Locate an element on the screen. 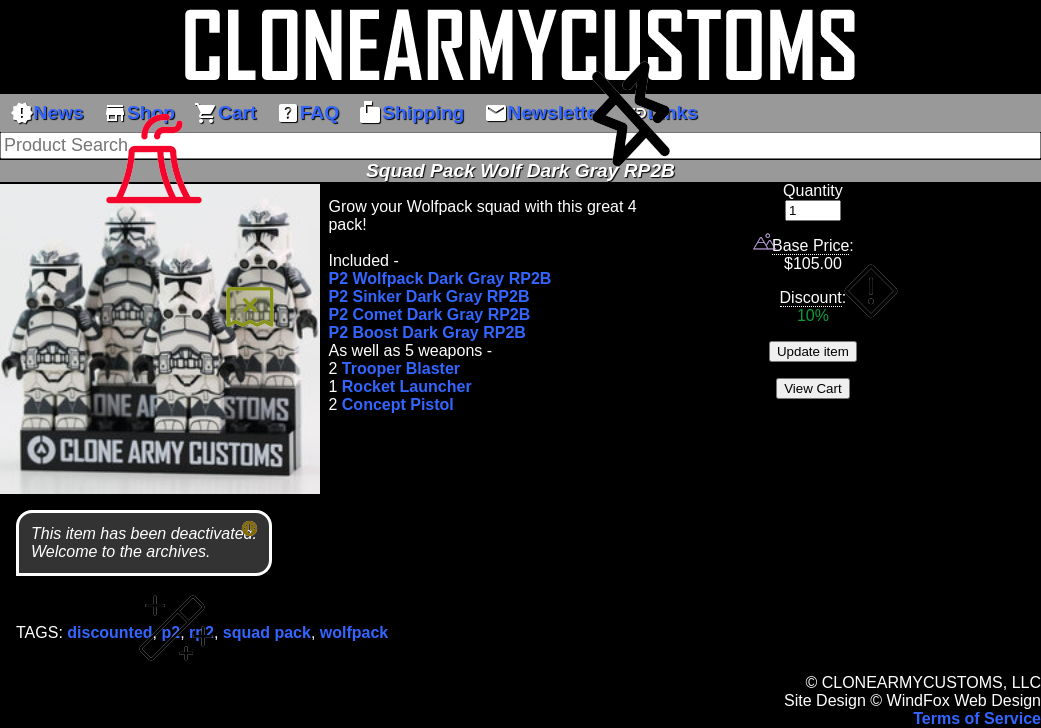 The width and height of the screenshot is (1041, 728). apply auto-enhance or magic editing to content is located at coordinates (172, 628).